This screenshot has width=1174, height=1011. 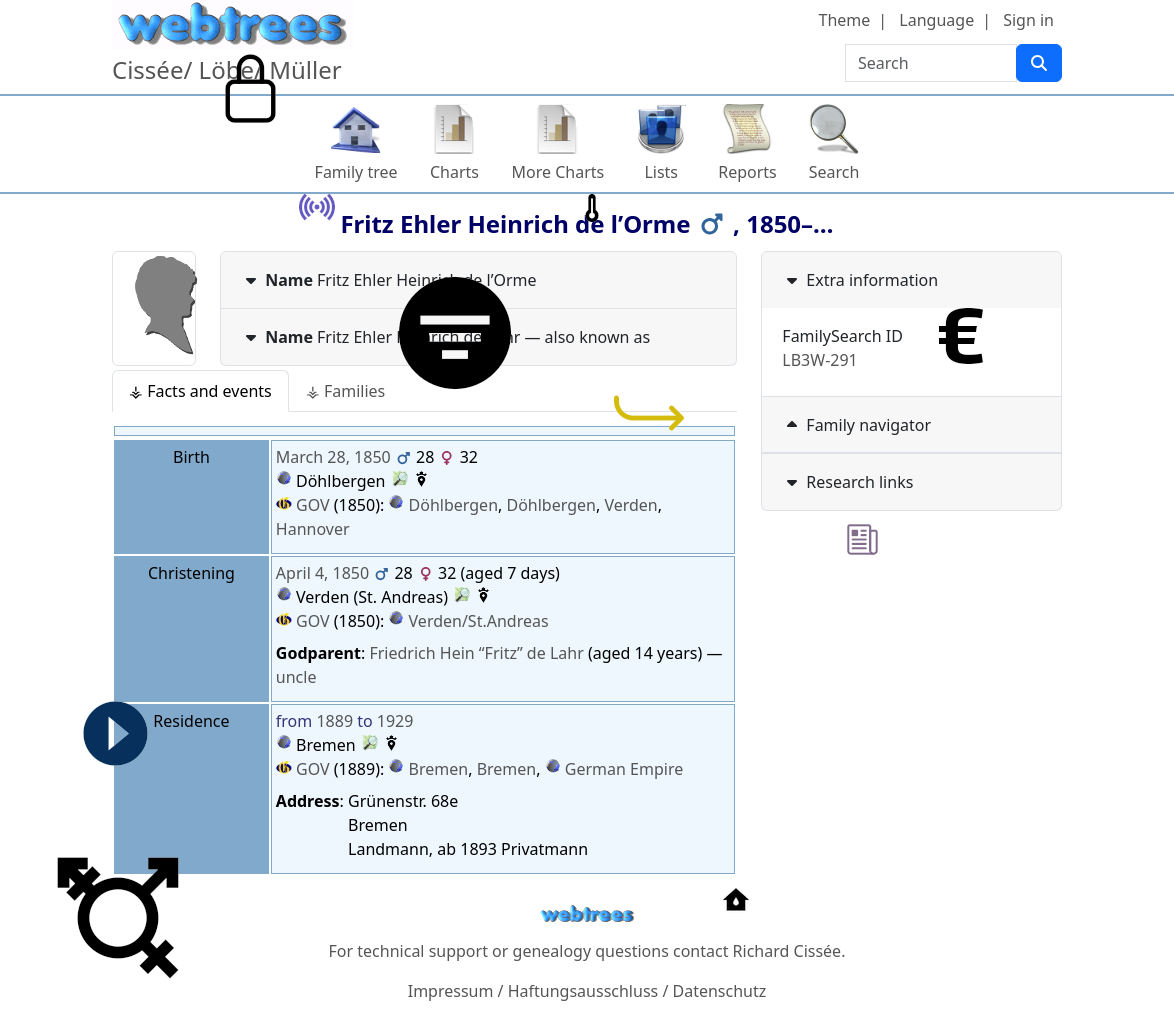 What do you see at coordinates (118, 918) in the screenshot?
I see `select transgender as gender identity option` at bounding box center [118, 918].